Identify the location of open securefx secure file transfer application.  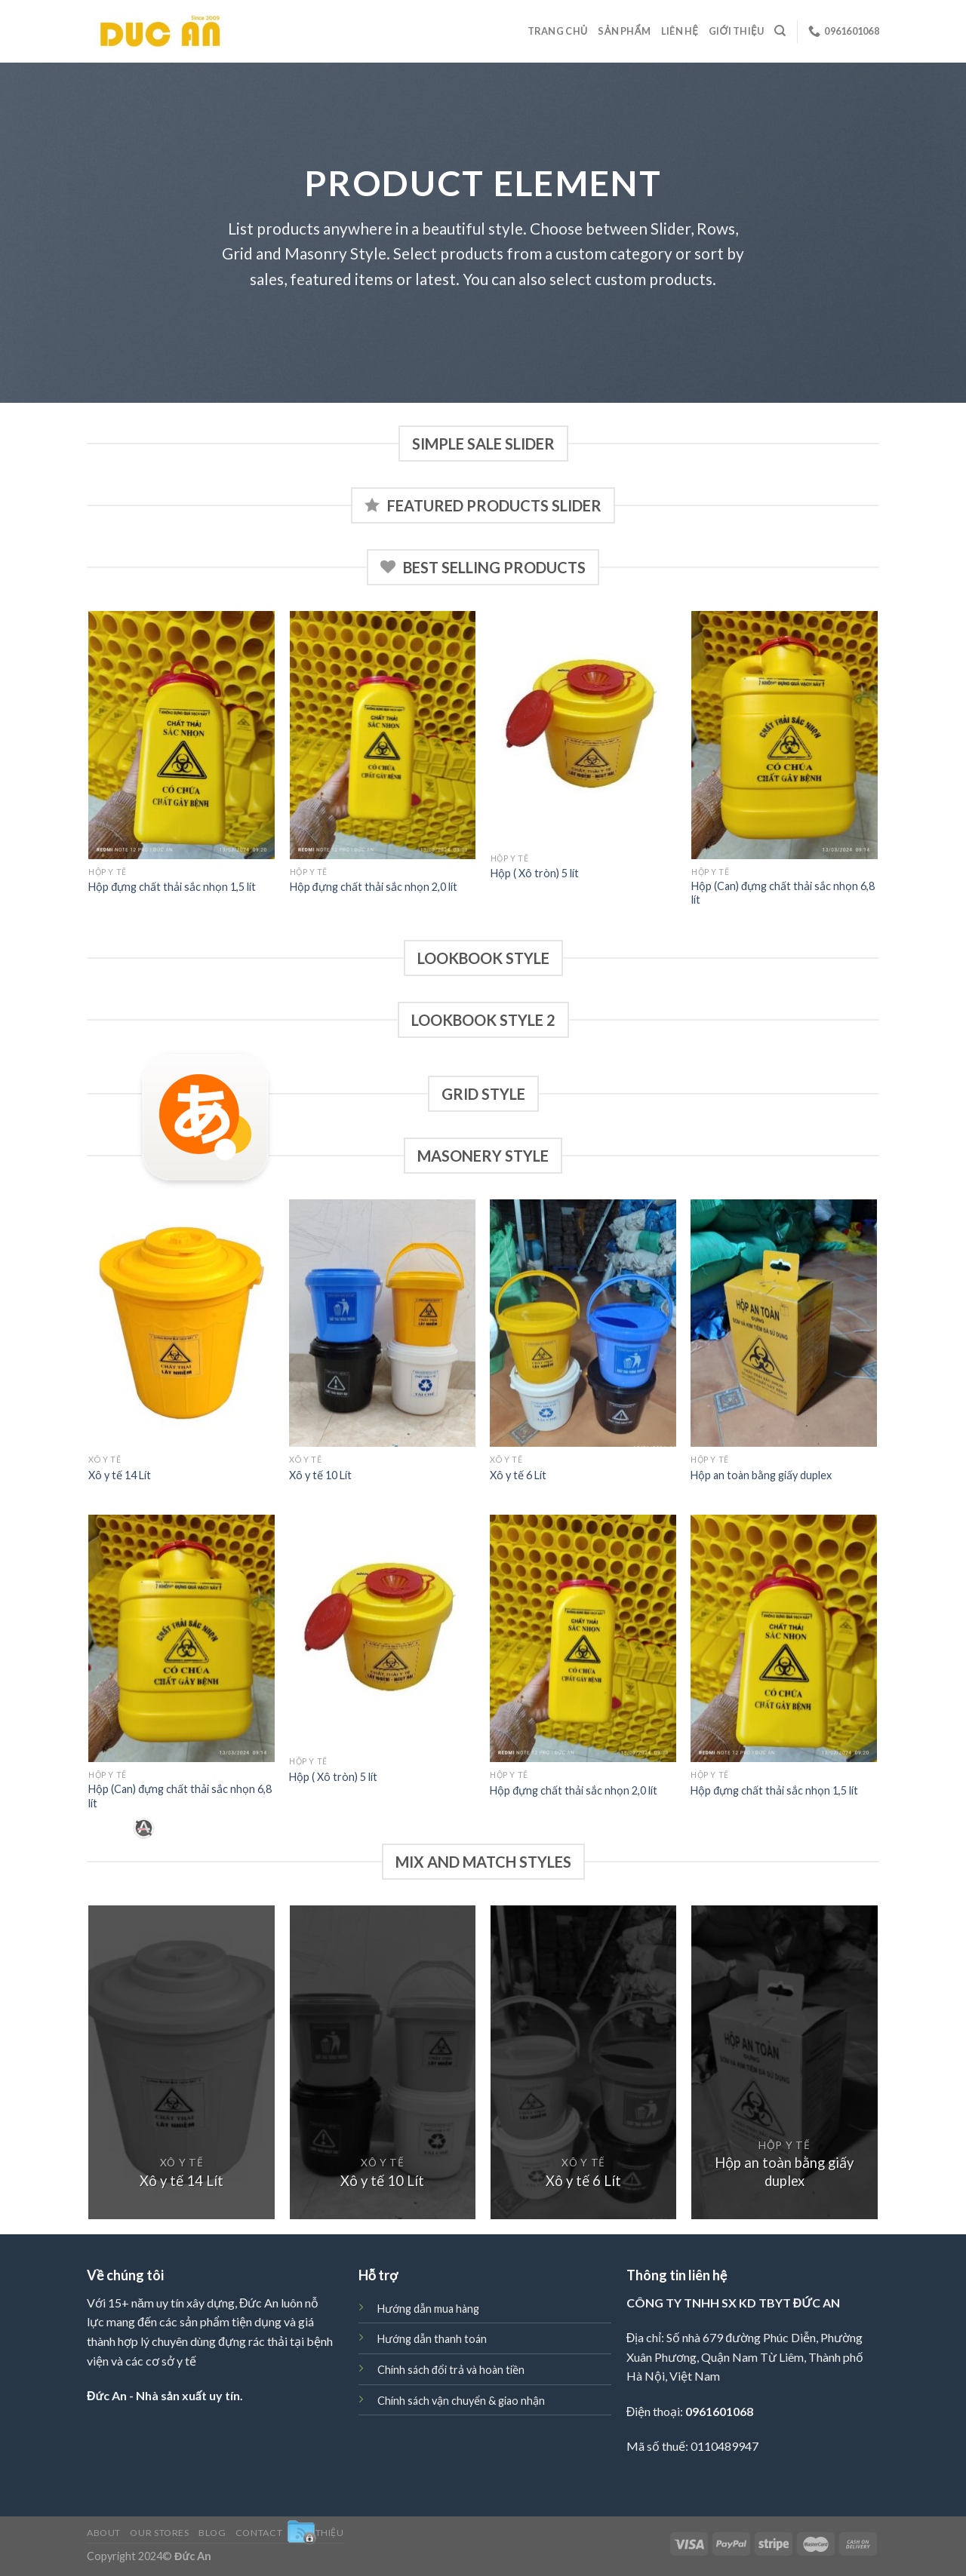
(301, 2531).